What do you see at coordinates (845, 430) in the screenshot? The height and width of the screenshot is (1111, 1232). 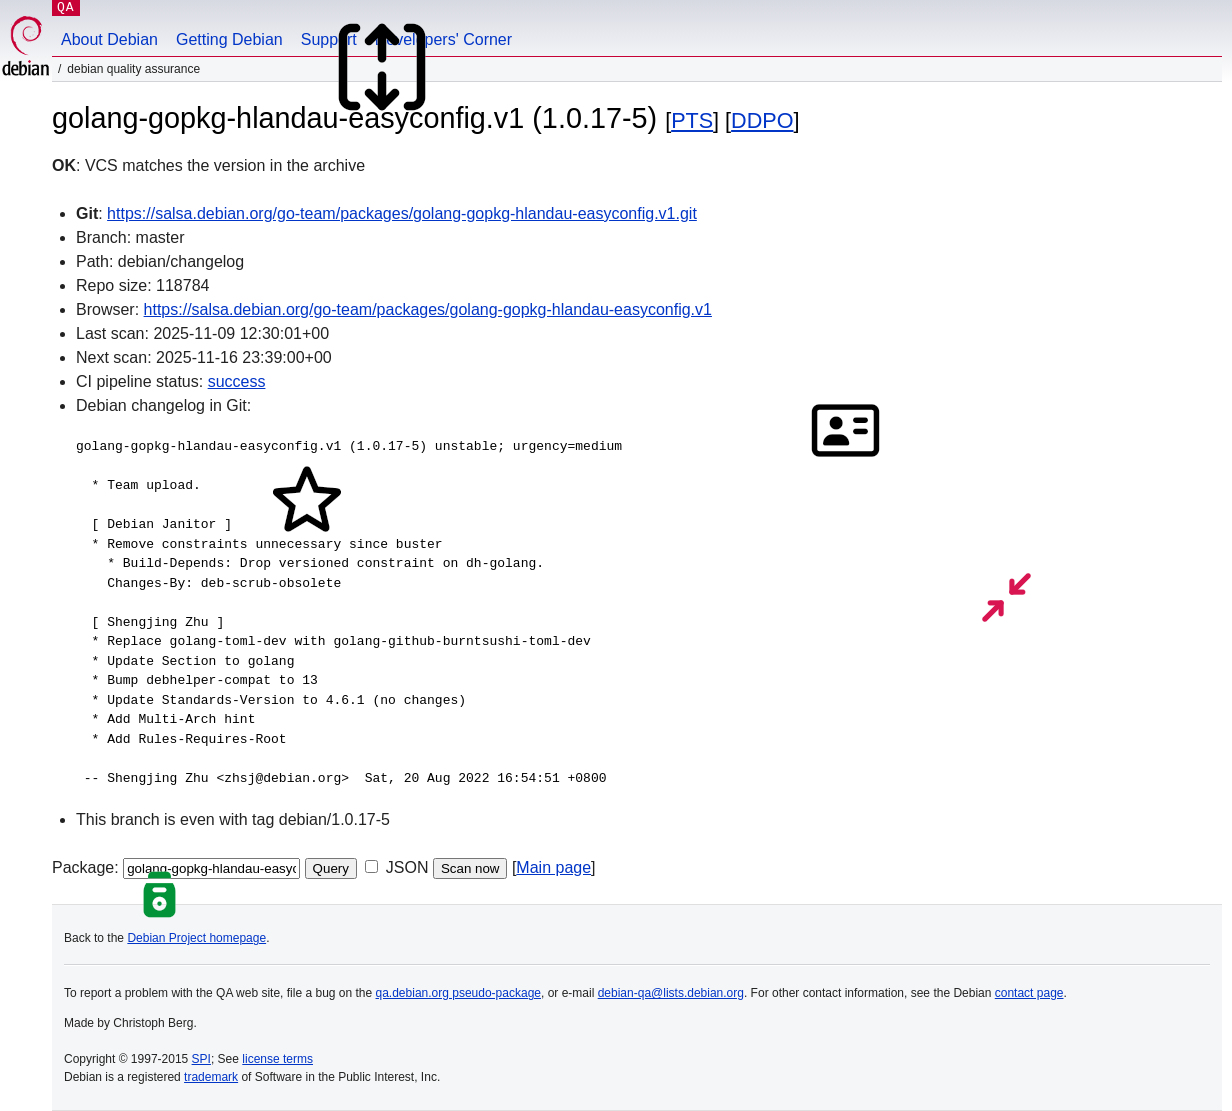 I see `view contact card details` at bounding box center [845, 430].